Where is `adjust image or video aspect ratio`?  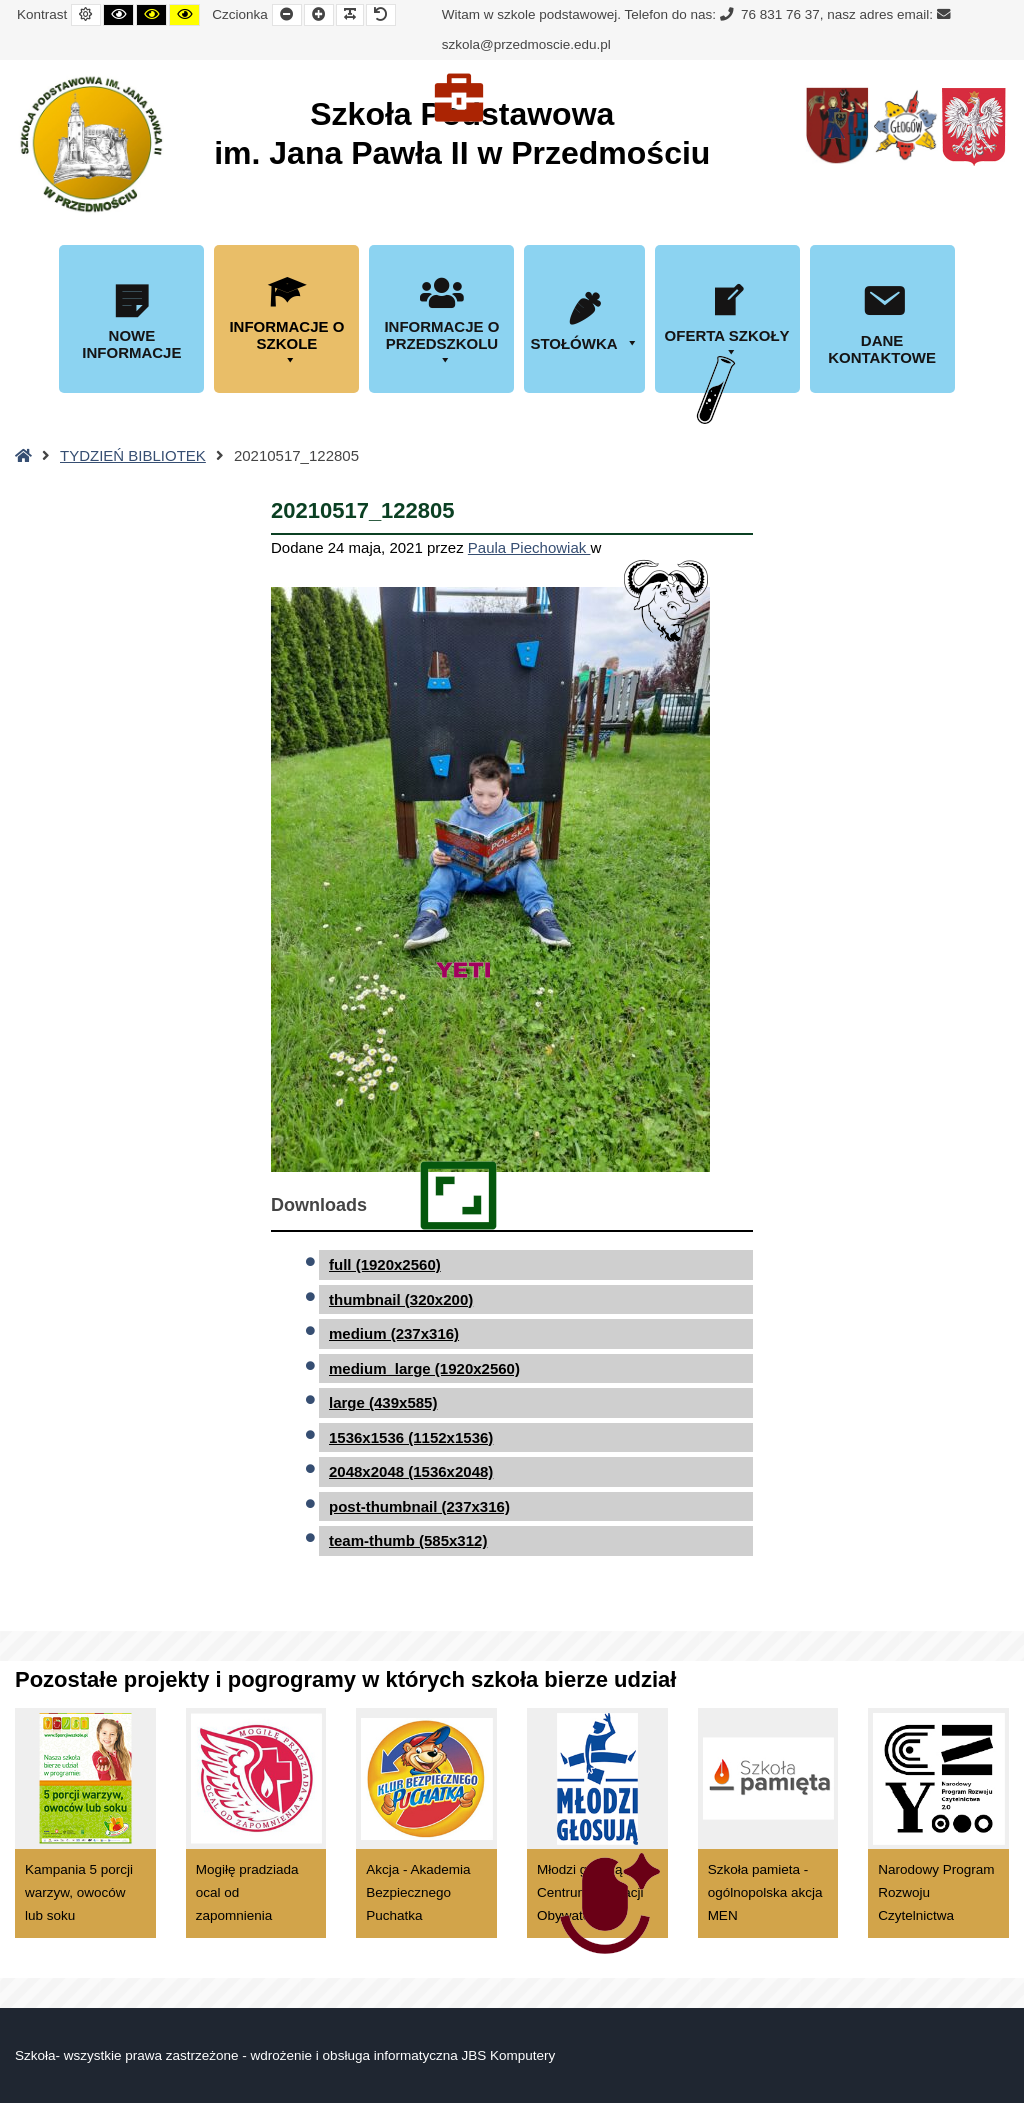 adjust image or video aspect ratio is located at coordinates (458, 1195).